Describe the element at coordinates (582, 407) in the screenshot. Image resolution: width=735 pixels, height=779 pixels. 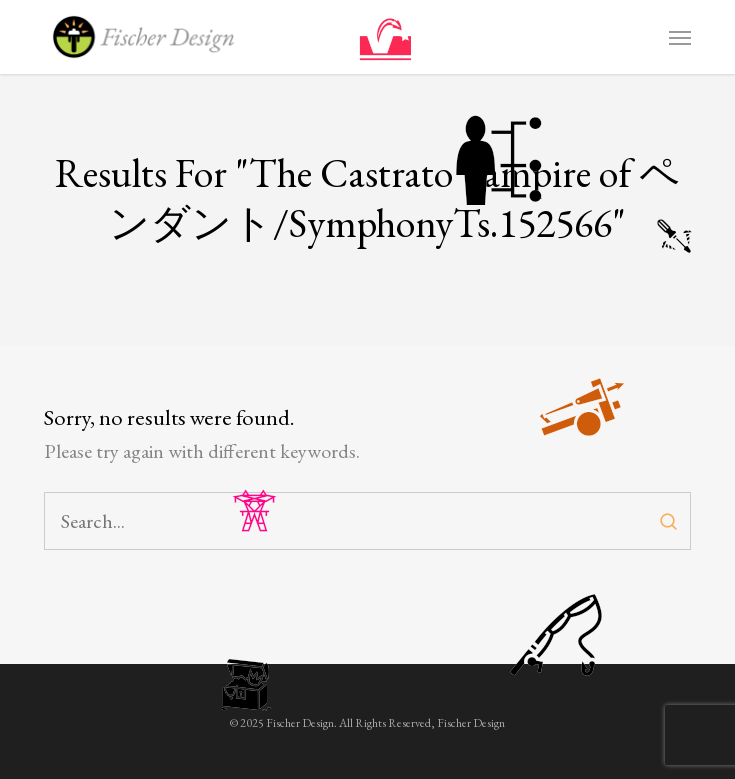
I see `ballista siege weapon icon for strategy game` at that location.